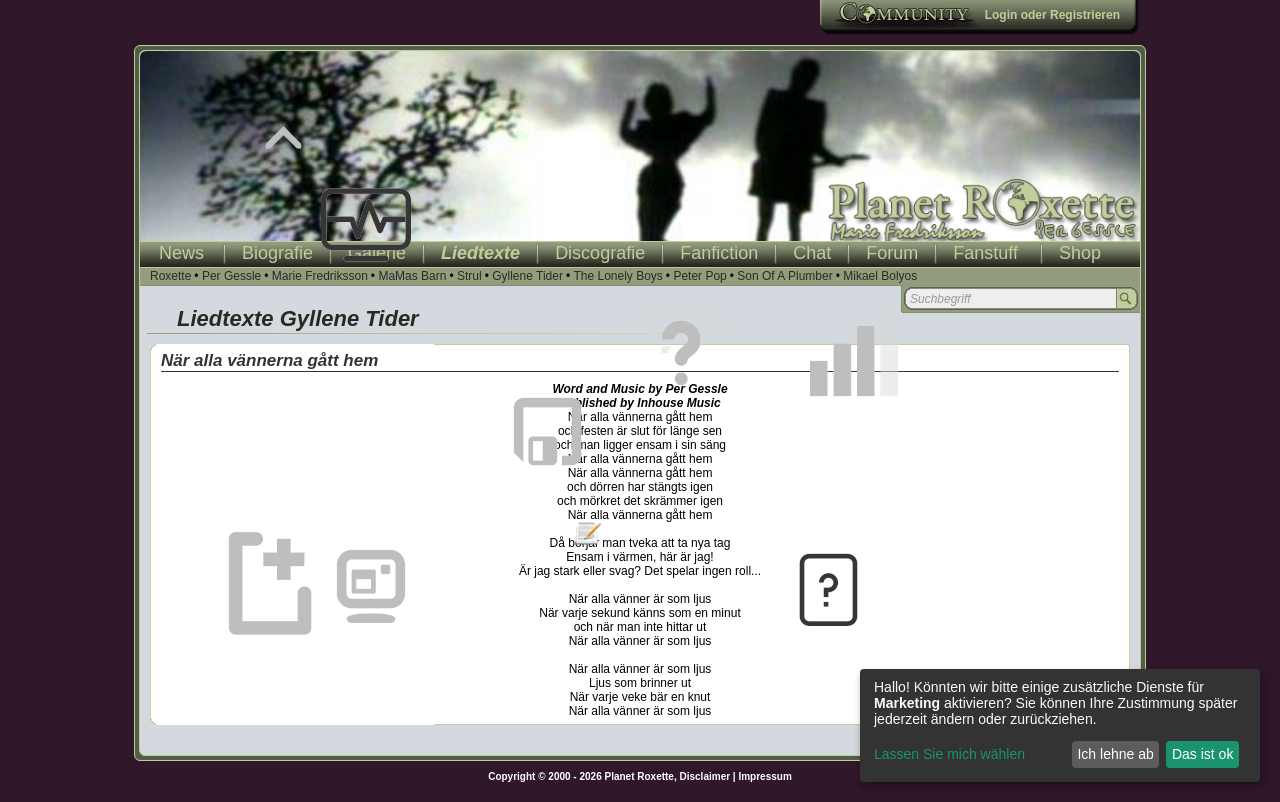 The height and width of the screenshot is (802, 1280). What do you see at coordinates (857, 355) in the screenshot?
I see `indicates good cellular signal strength` at bounding box center [857, 355].